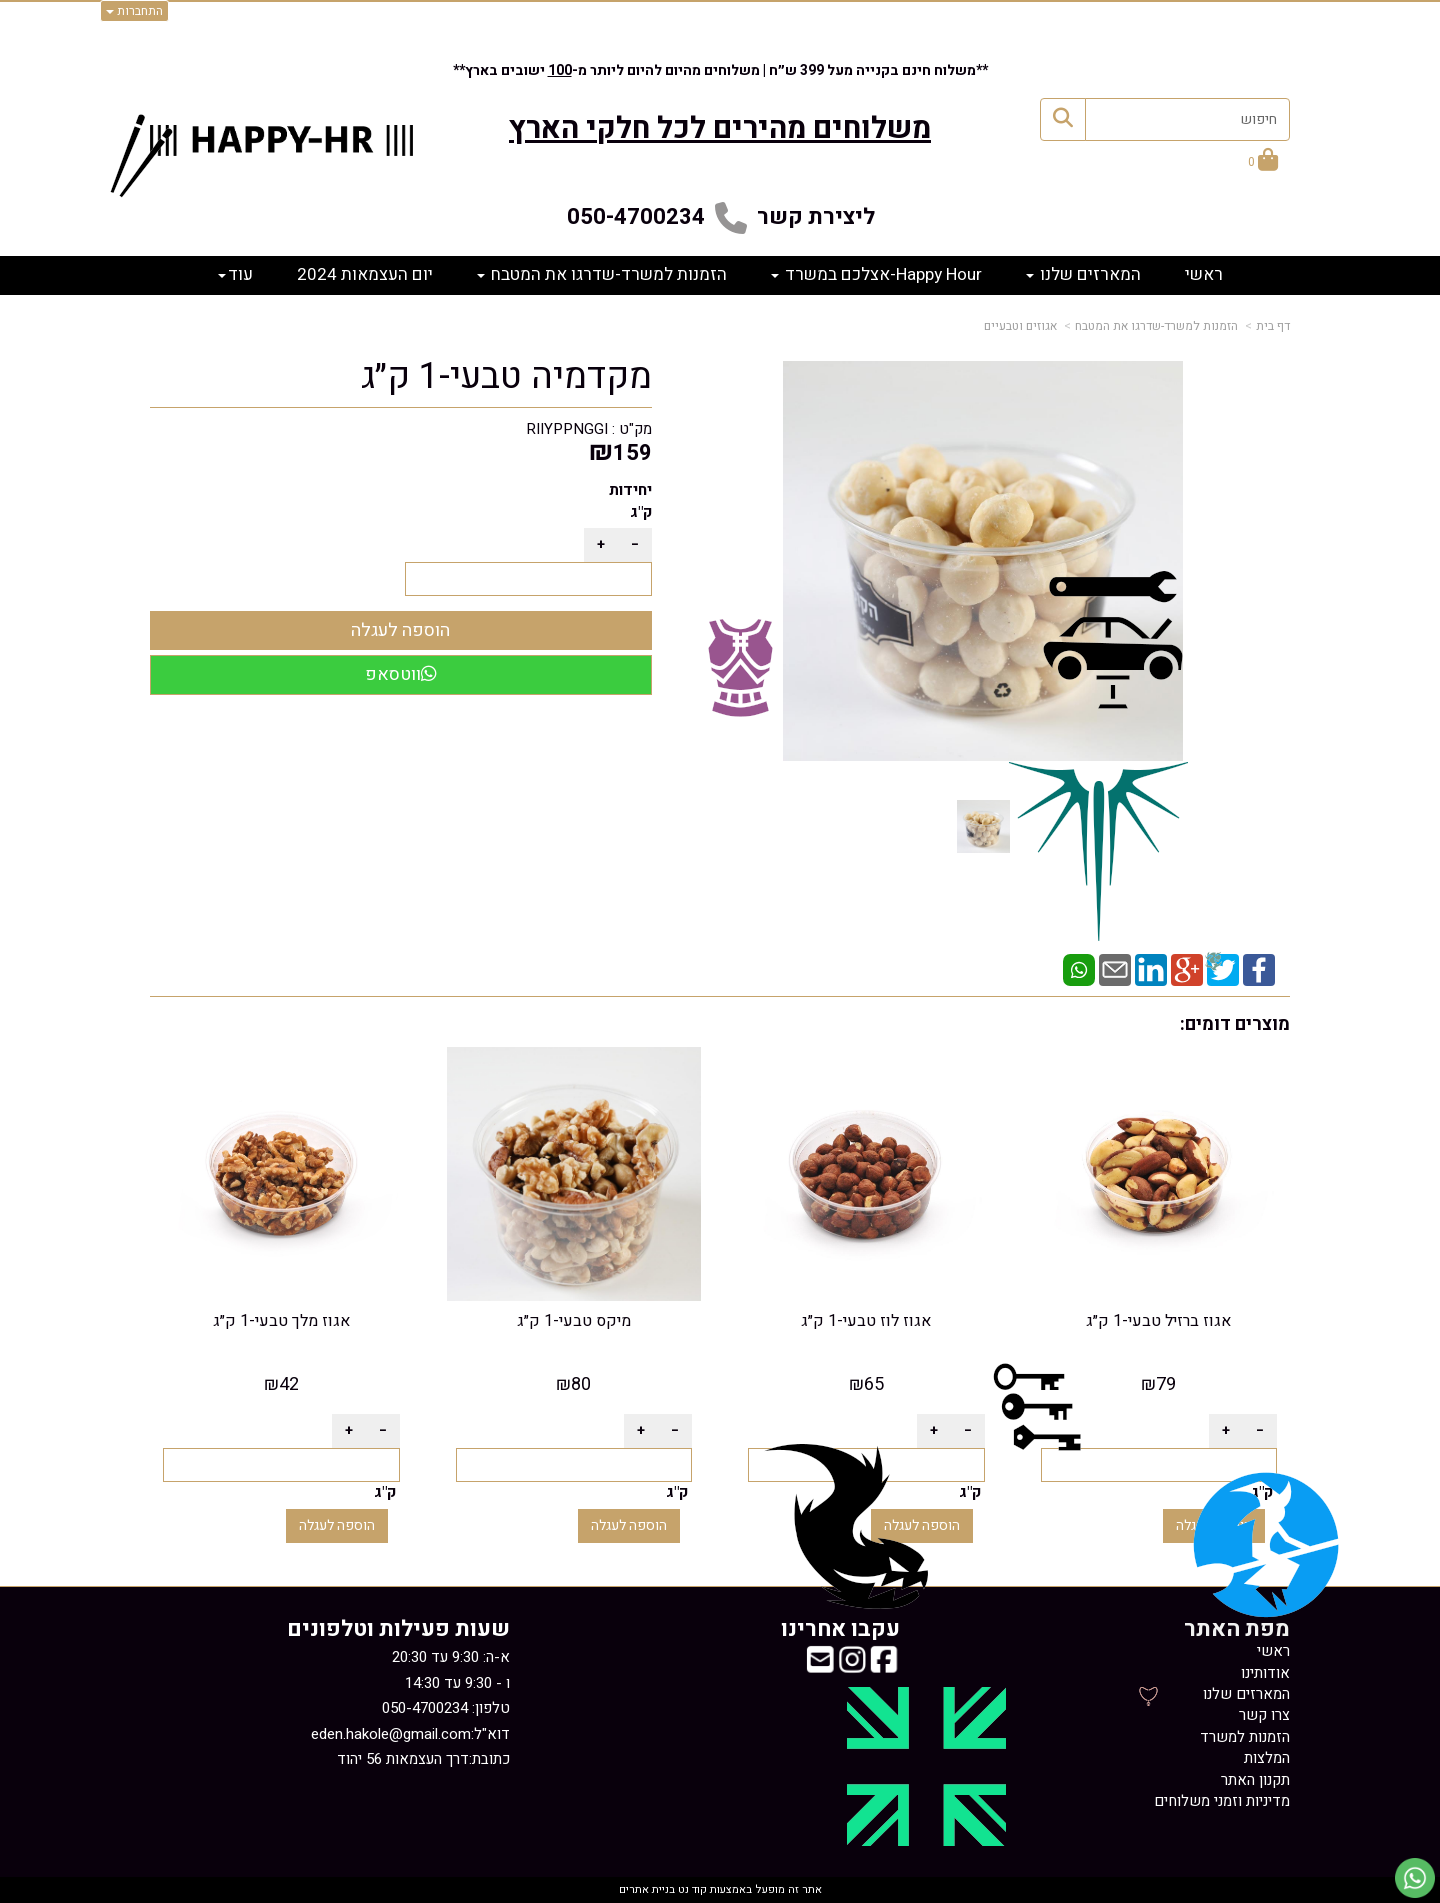 The image size is (1440, 1903). What do you see at coordinates (1098, 851) in the screenshot?
I see `select evil or dark faction in character creation` at bounding box center [1098, 851].